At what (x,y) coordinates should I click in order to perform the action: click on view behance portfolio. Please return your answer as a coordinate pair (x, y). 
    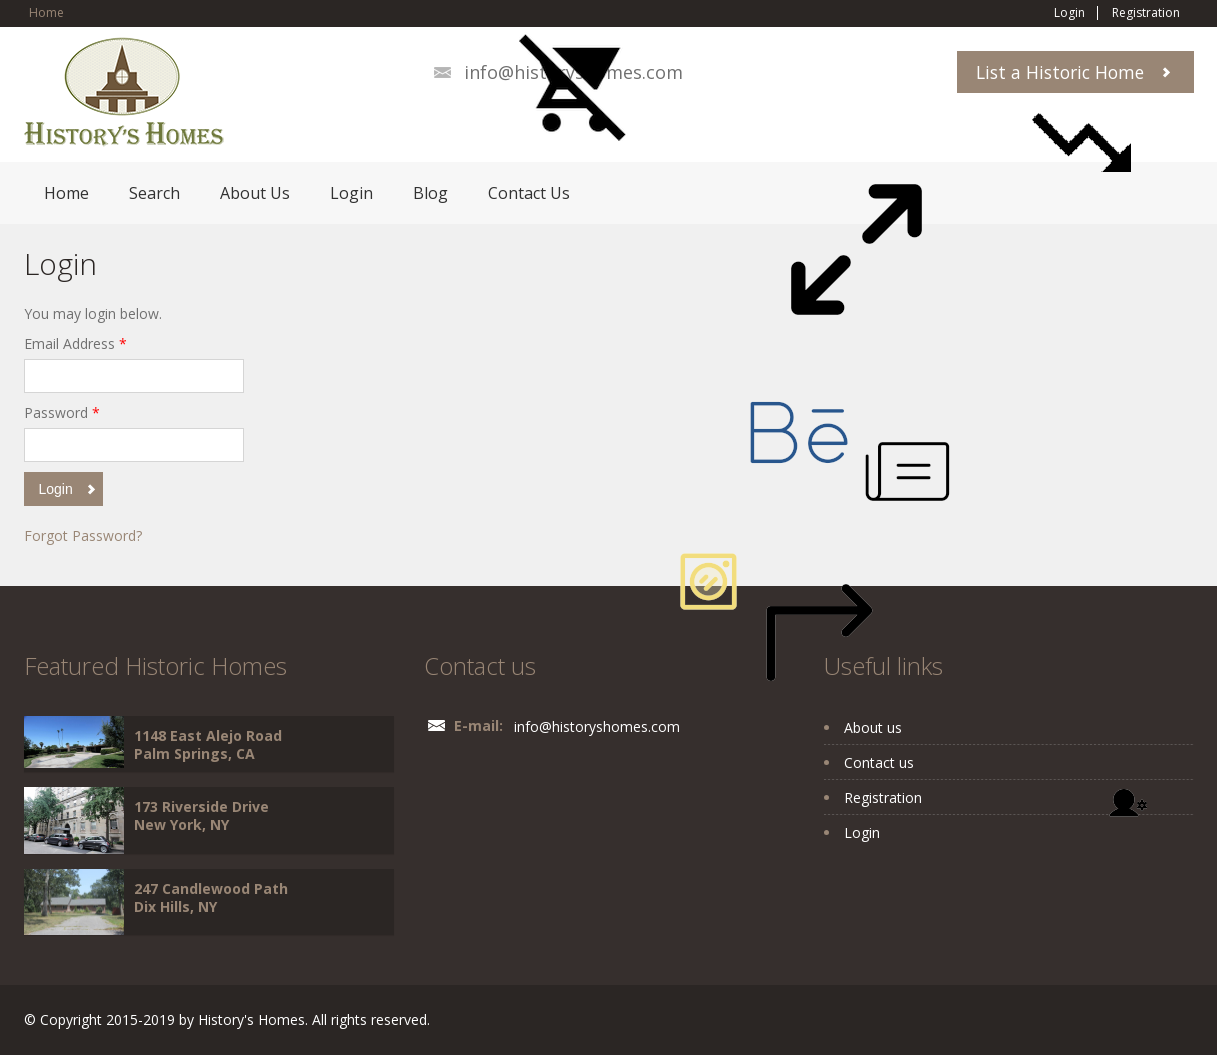
    Looking at the image, I should click on (795, 432).